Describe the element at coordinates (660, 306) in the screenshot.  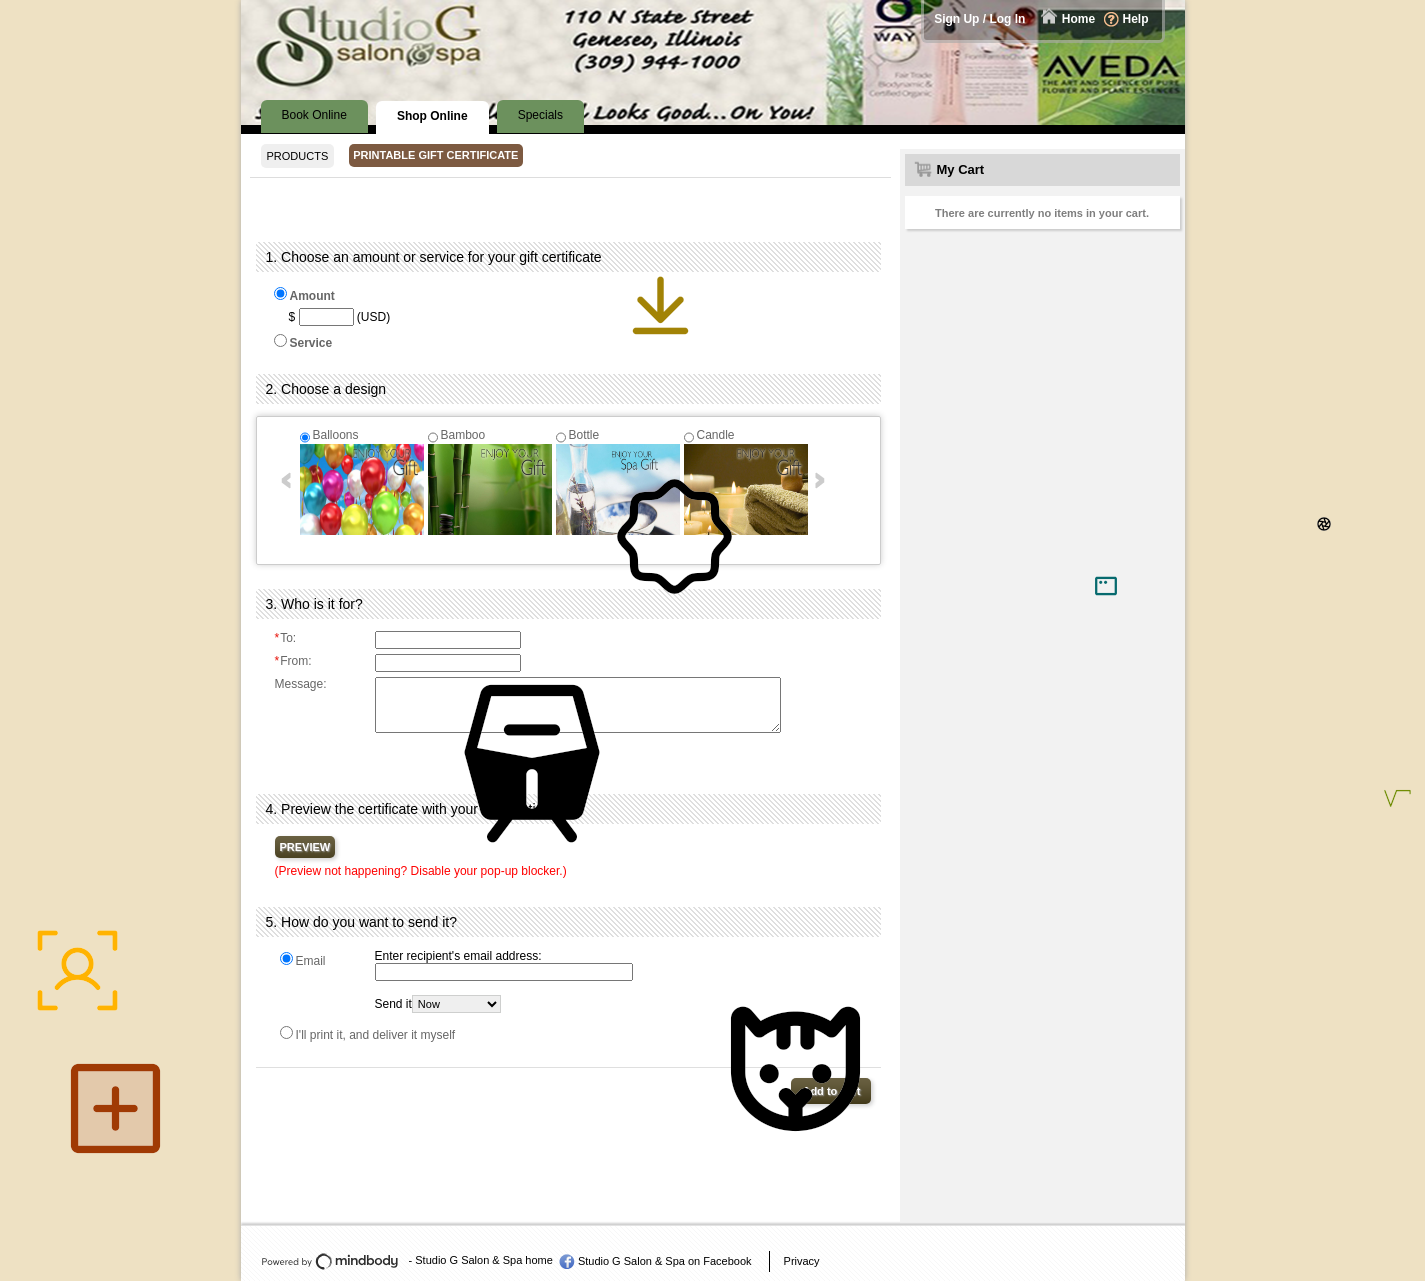
I see `download a file or content` at that location.